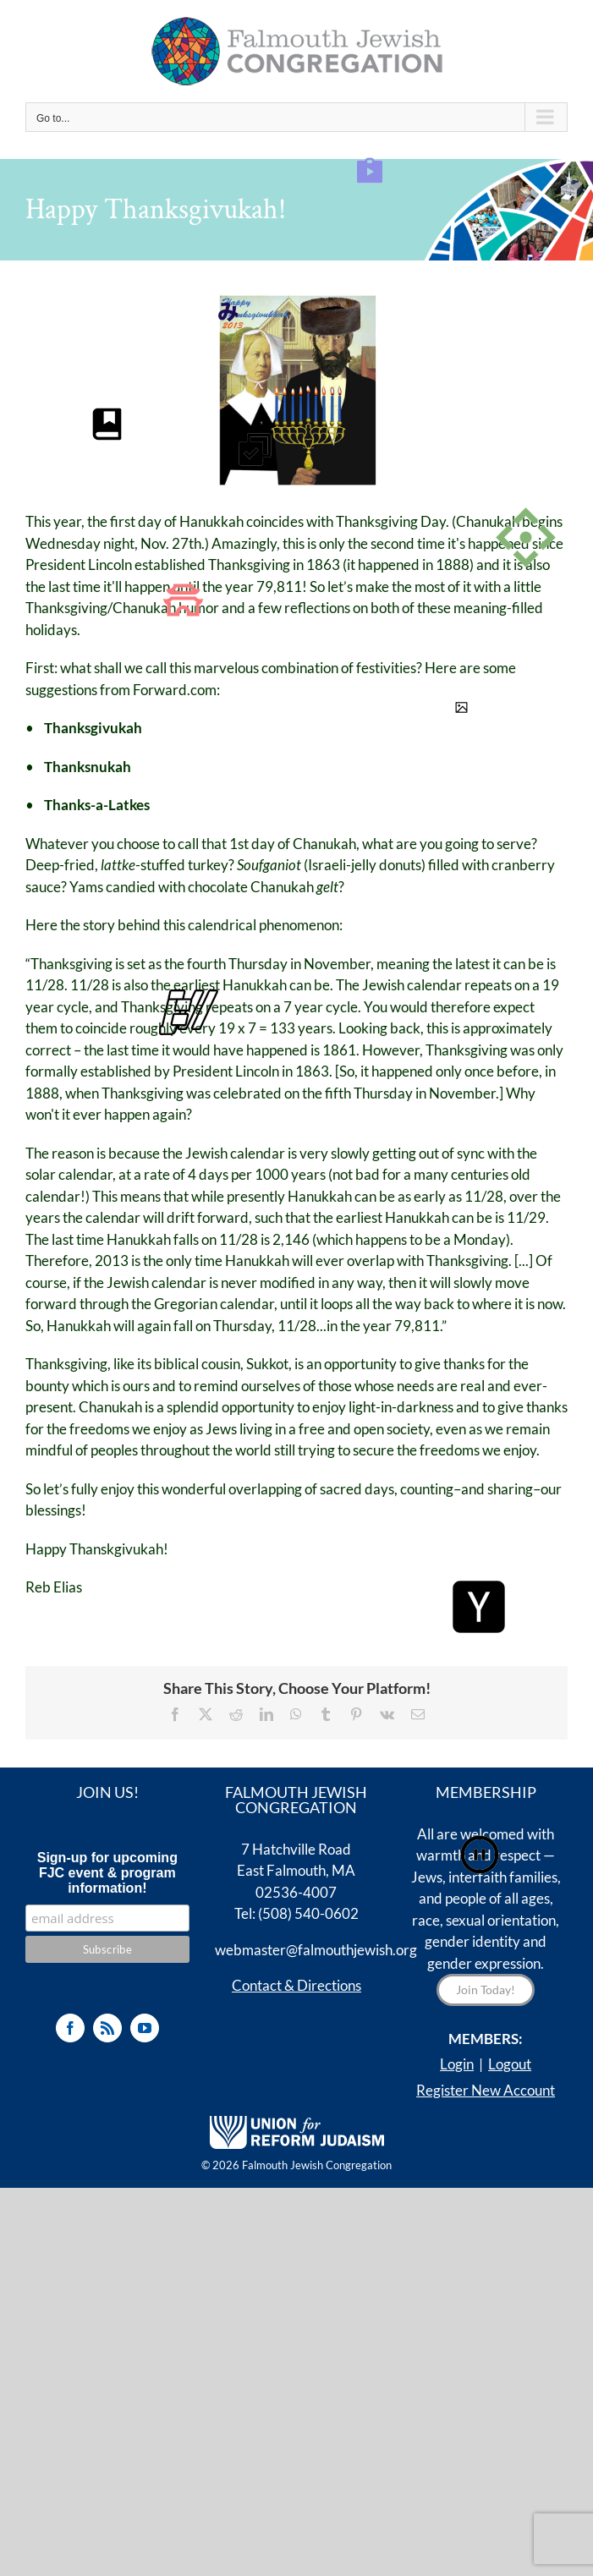  Describe the element at coordinates (183, 600) in the screenshot. I see `view historical landmarks or monuments` at that location.